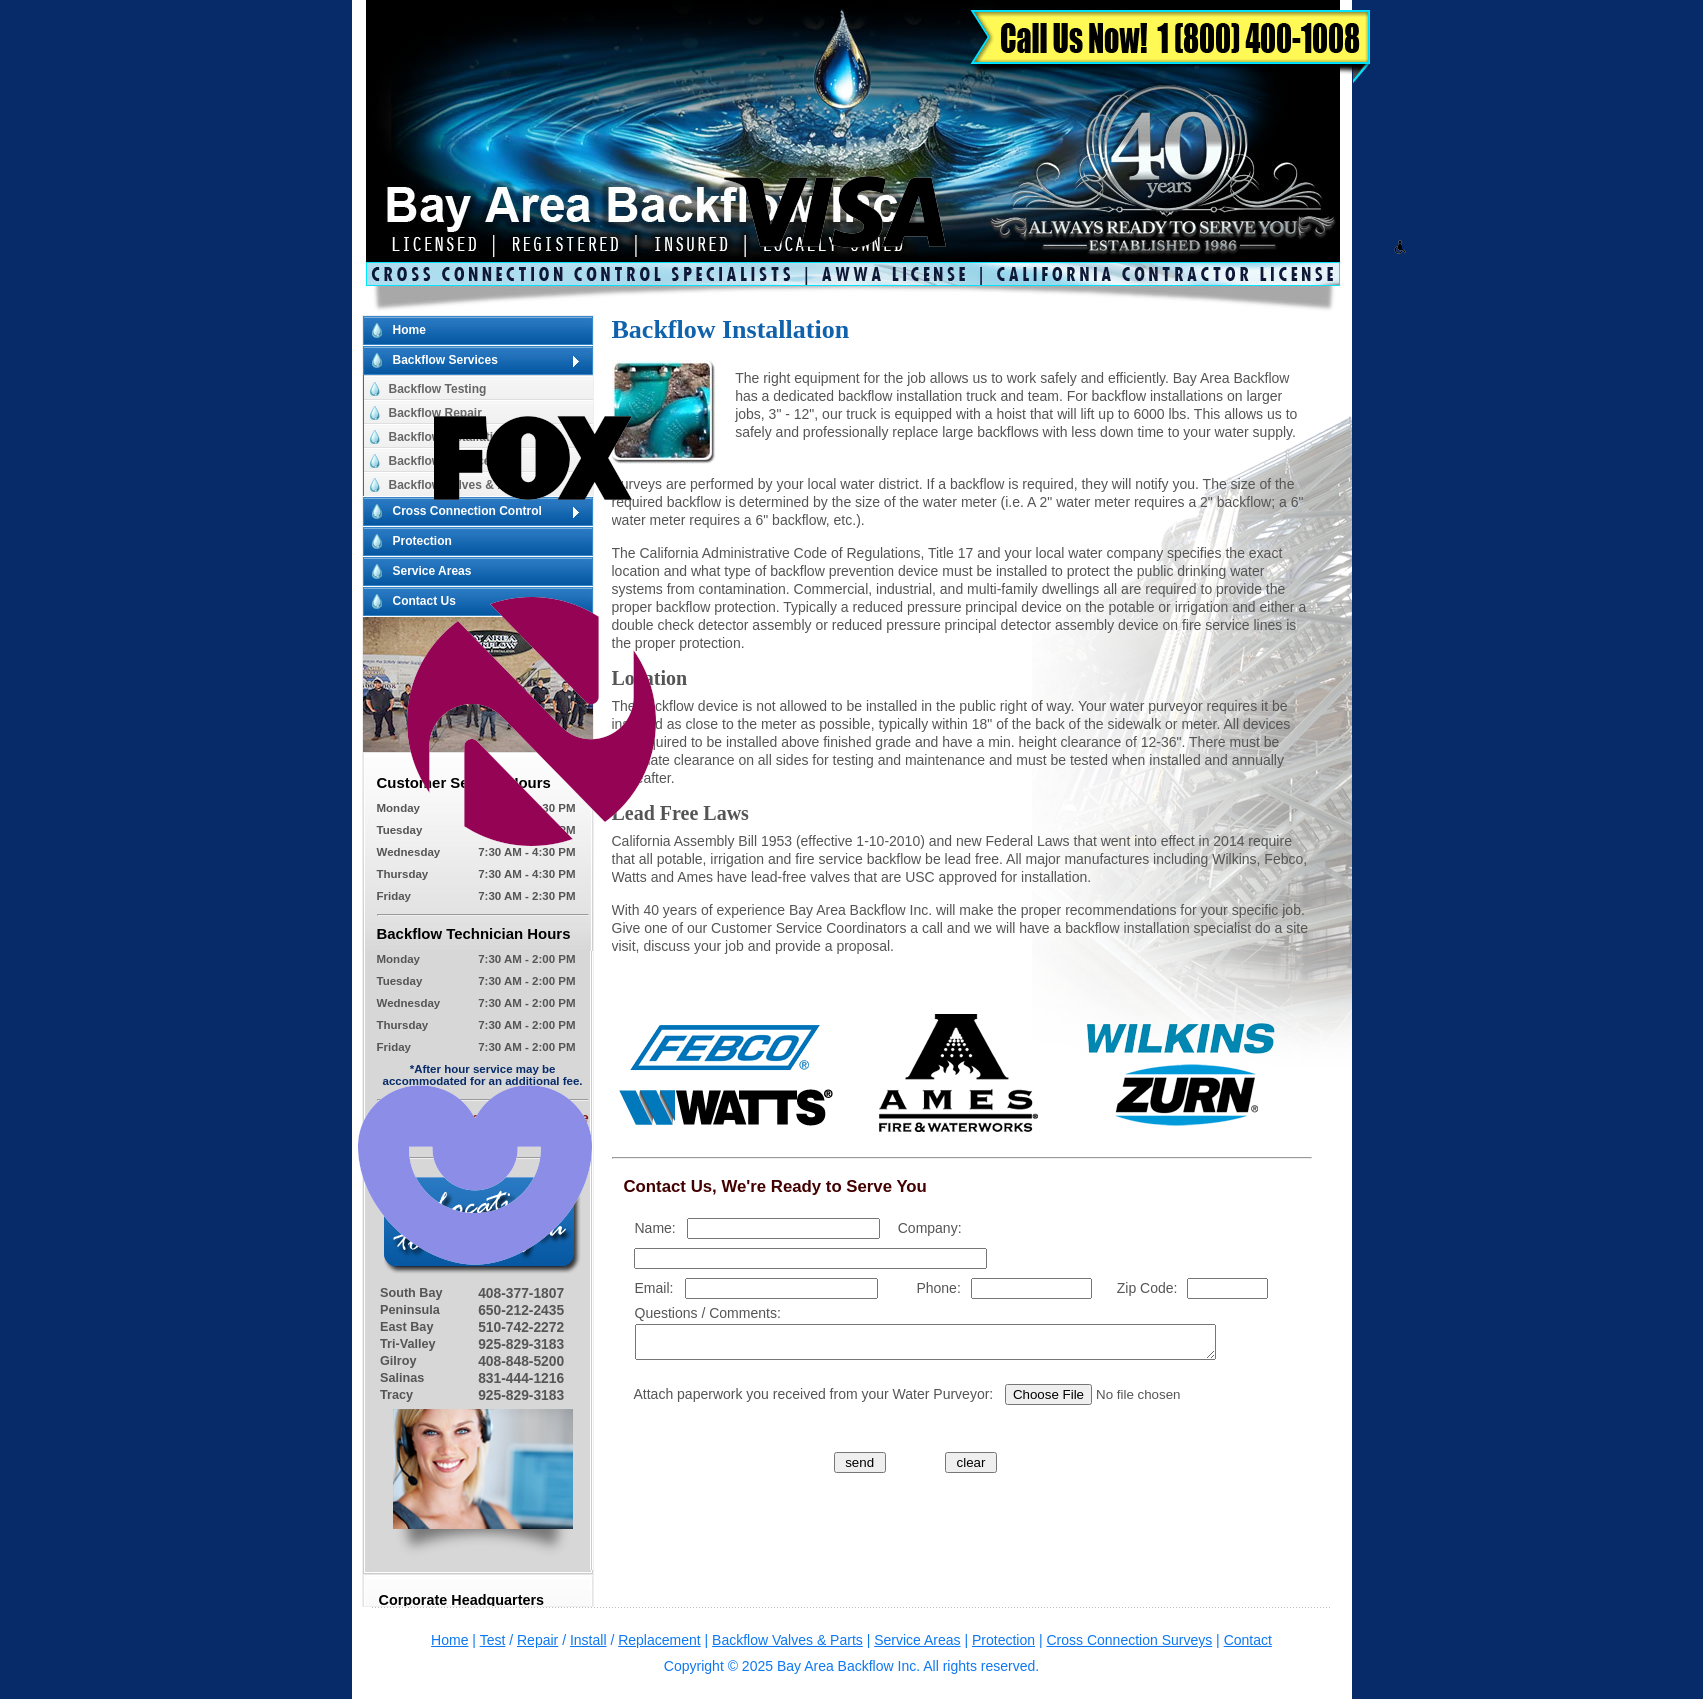  Describe the element at coordinates (835, 212) in the screenshot. I see `visa payment method accepted` at that location.